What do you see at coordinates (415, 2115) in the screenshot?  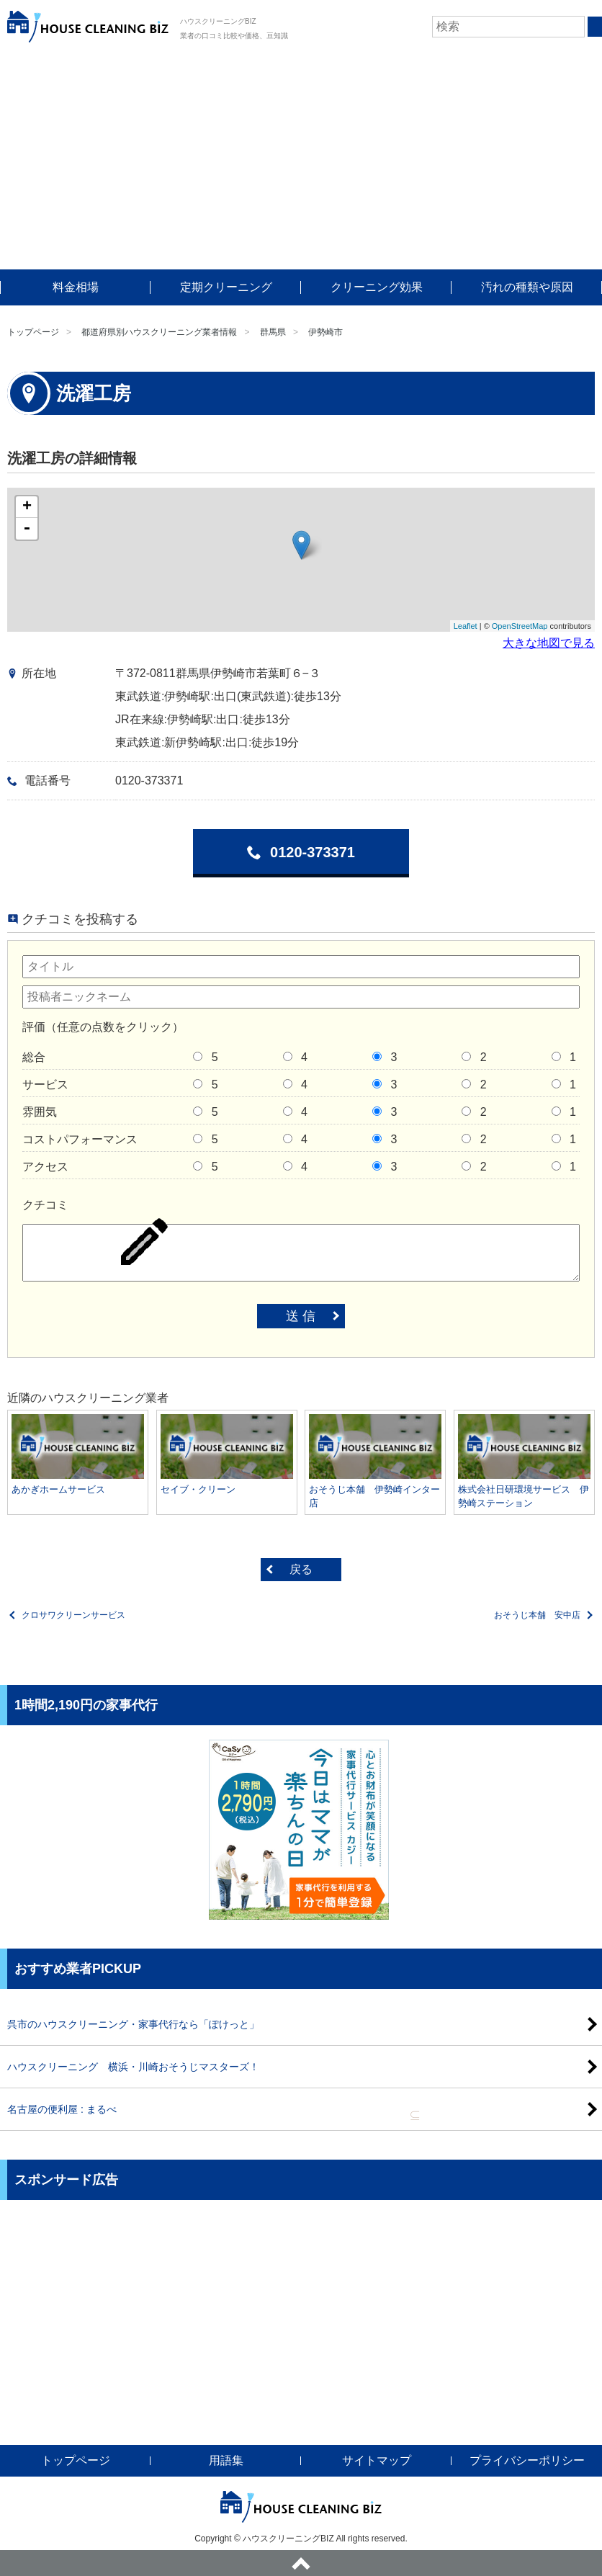 I see `indicates a subset relationship in mathematical notation` at bounding box center [415, 2115].